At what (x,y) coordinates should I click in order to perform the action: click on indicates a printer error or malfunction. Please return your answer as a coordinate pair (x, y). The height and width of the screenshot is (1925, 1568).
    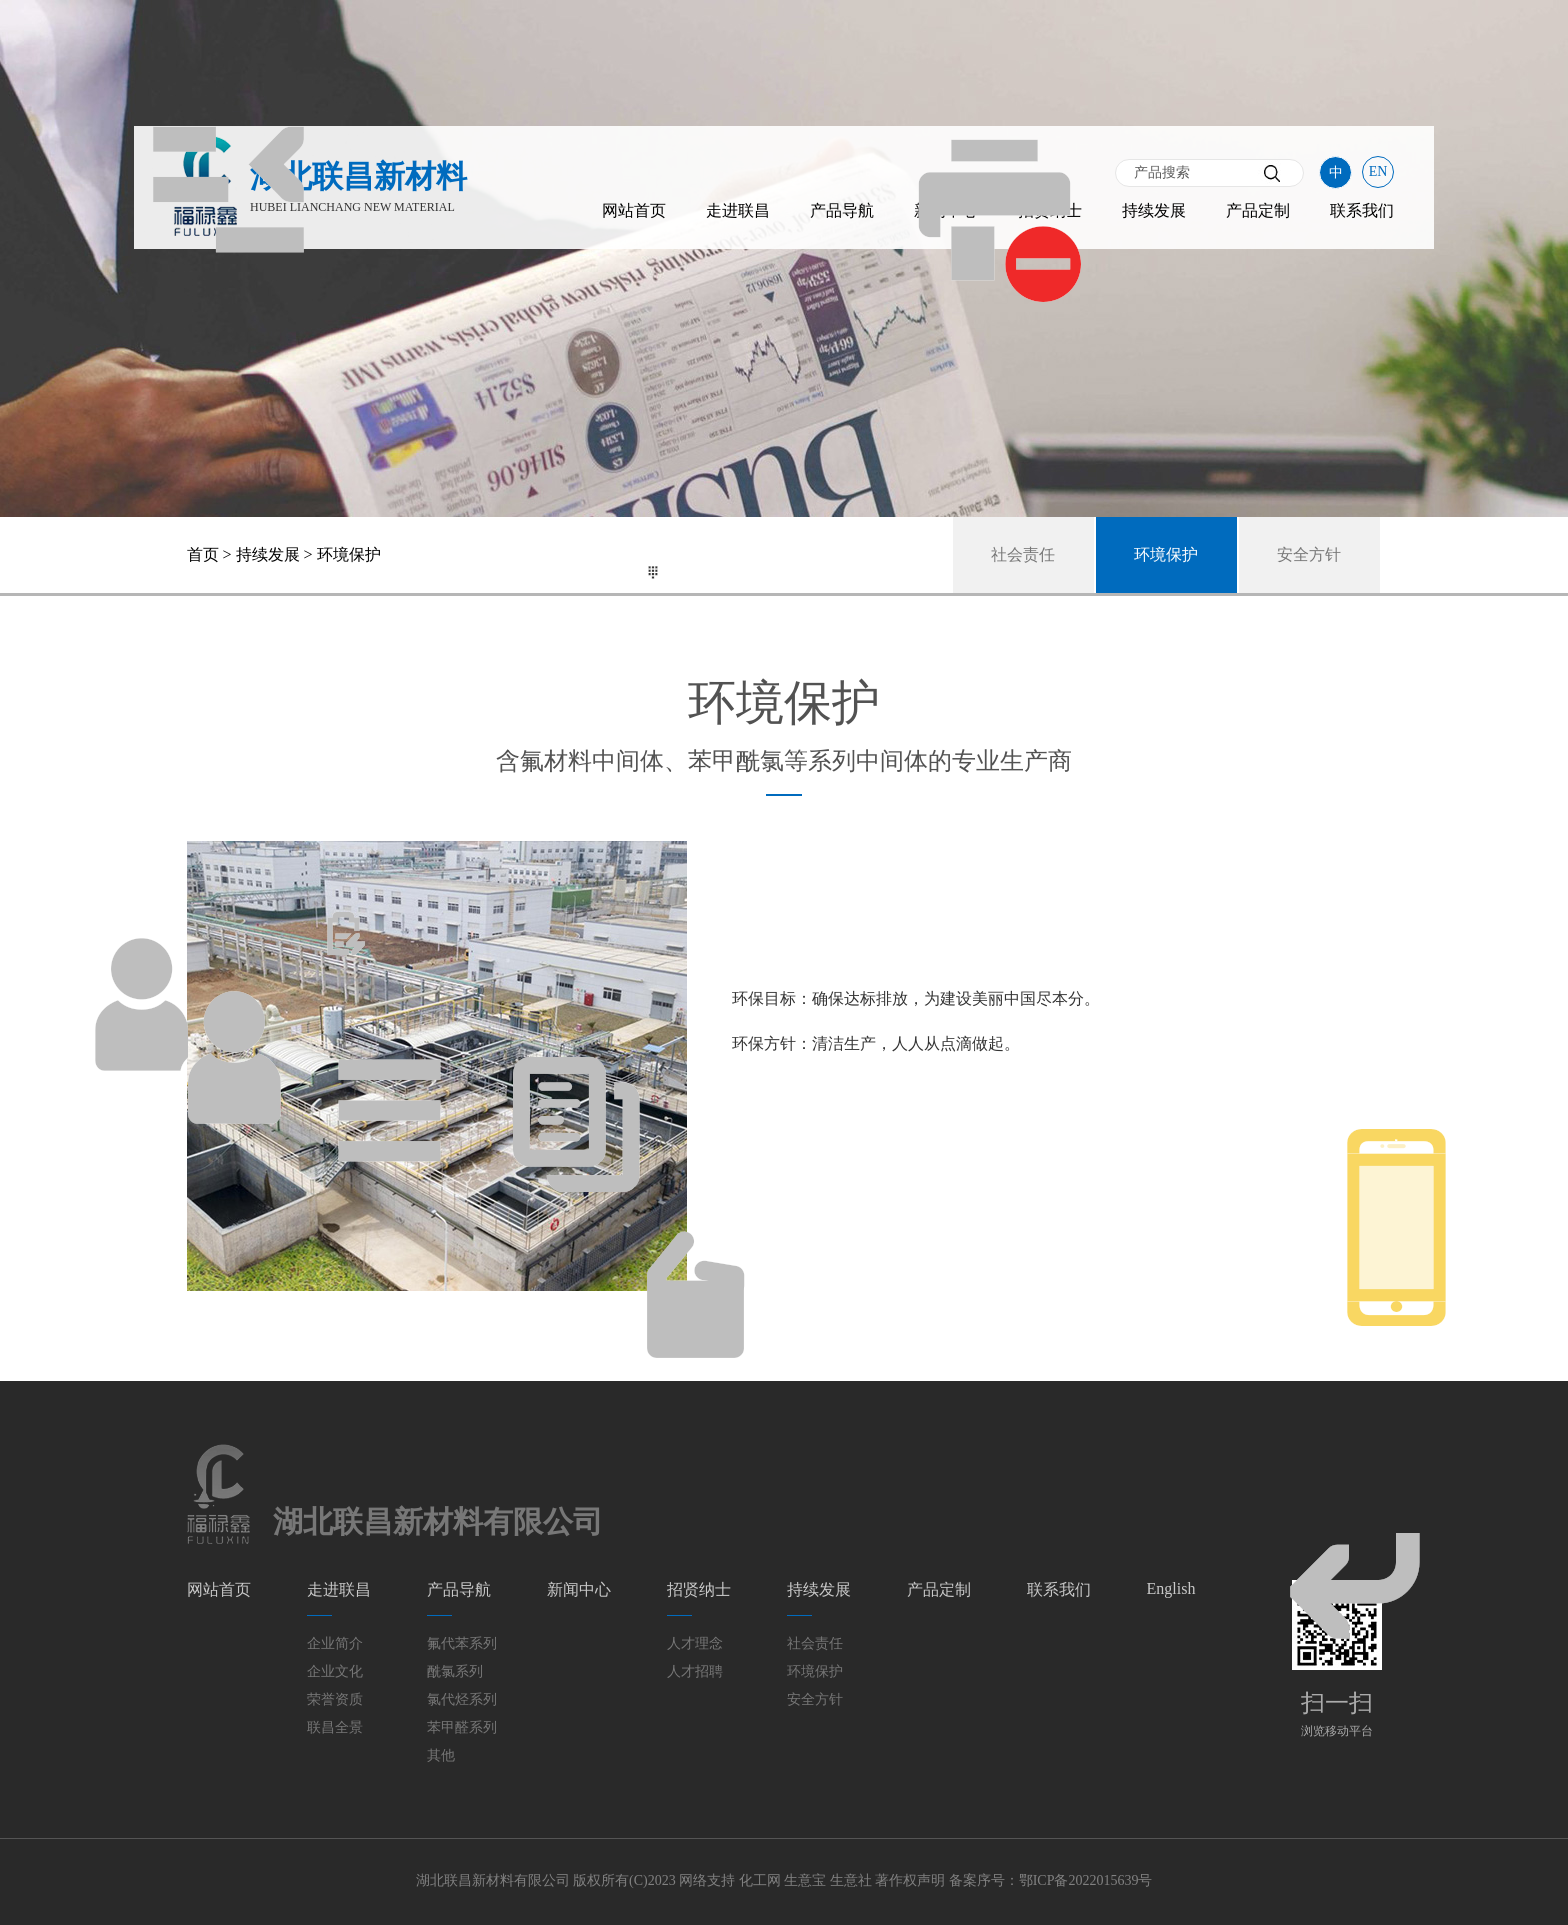
    Looking at the image, I should click on (994, 215).